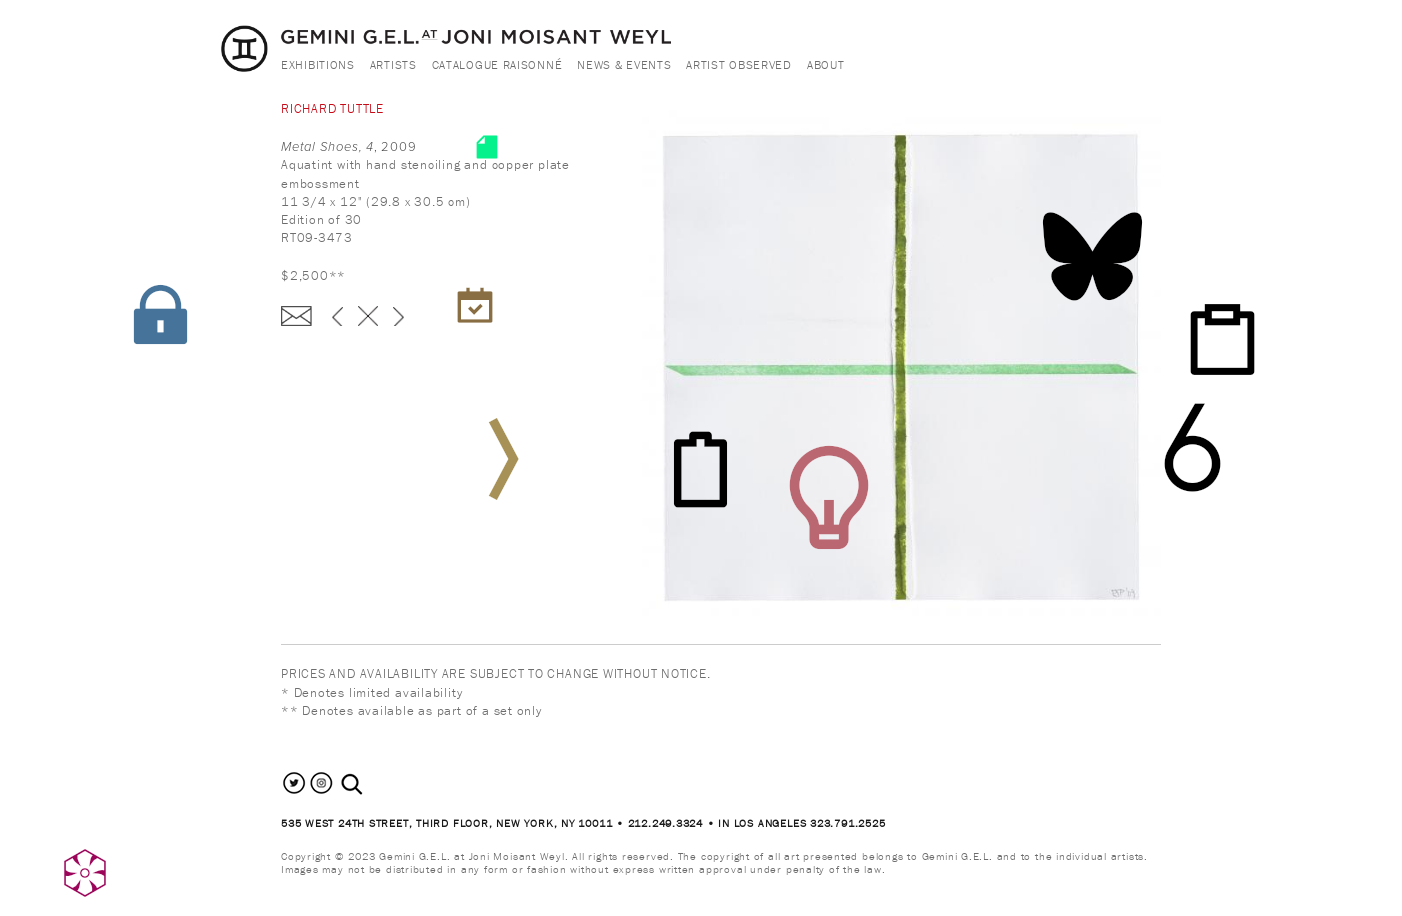  Describe the element at coordinates (1192, 446) in the screenshot. I see `indicates item number 6 in a list or sequence` at that location.